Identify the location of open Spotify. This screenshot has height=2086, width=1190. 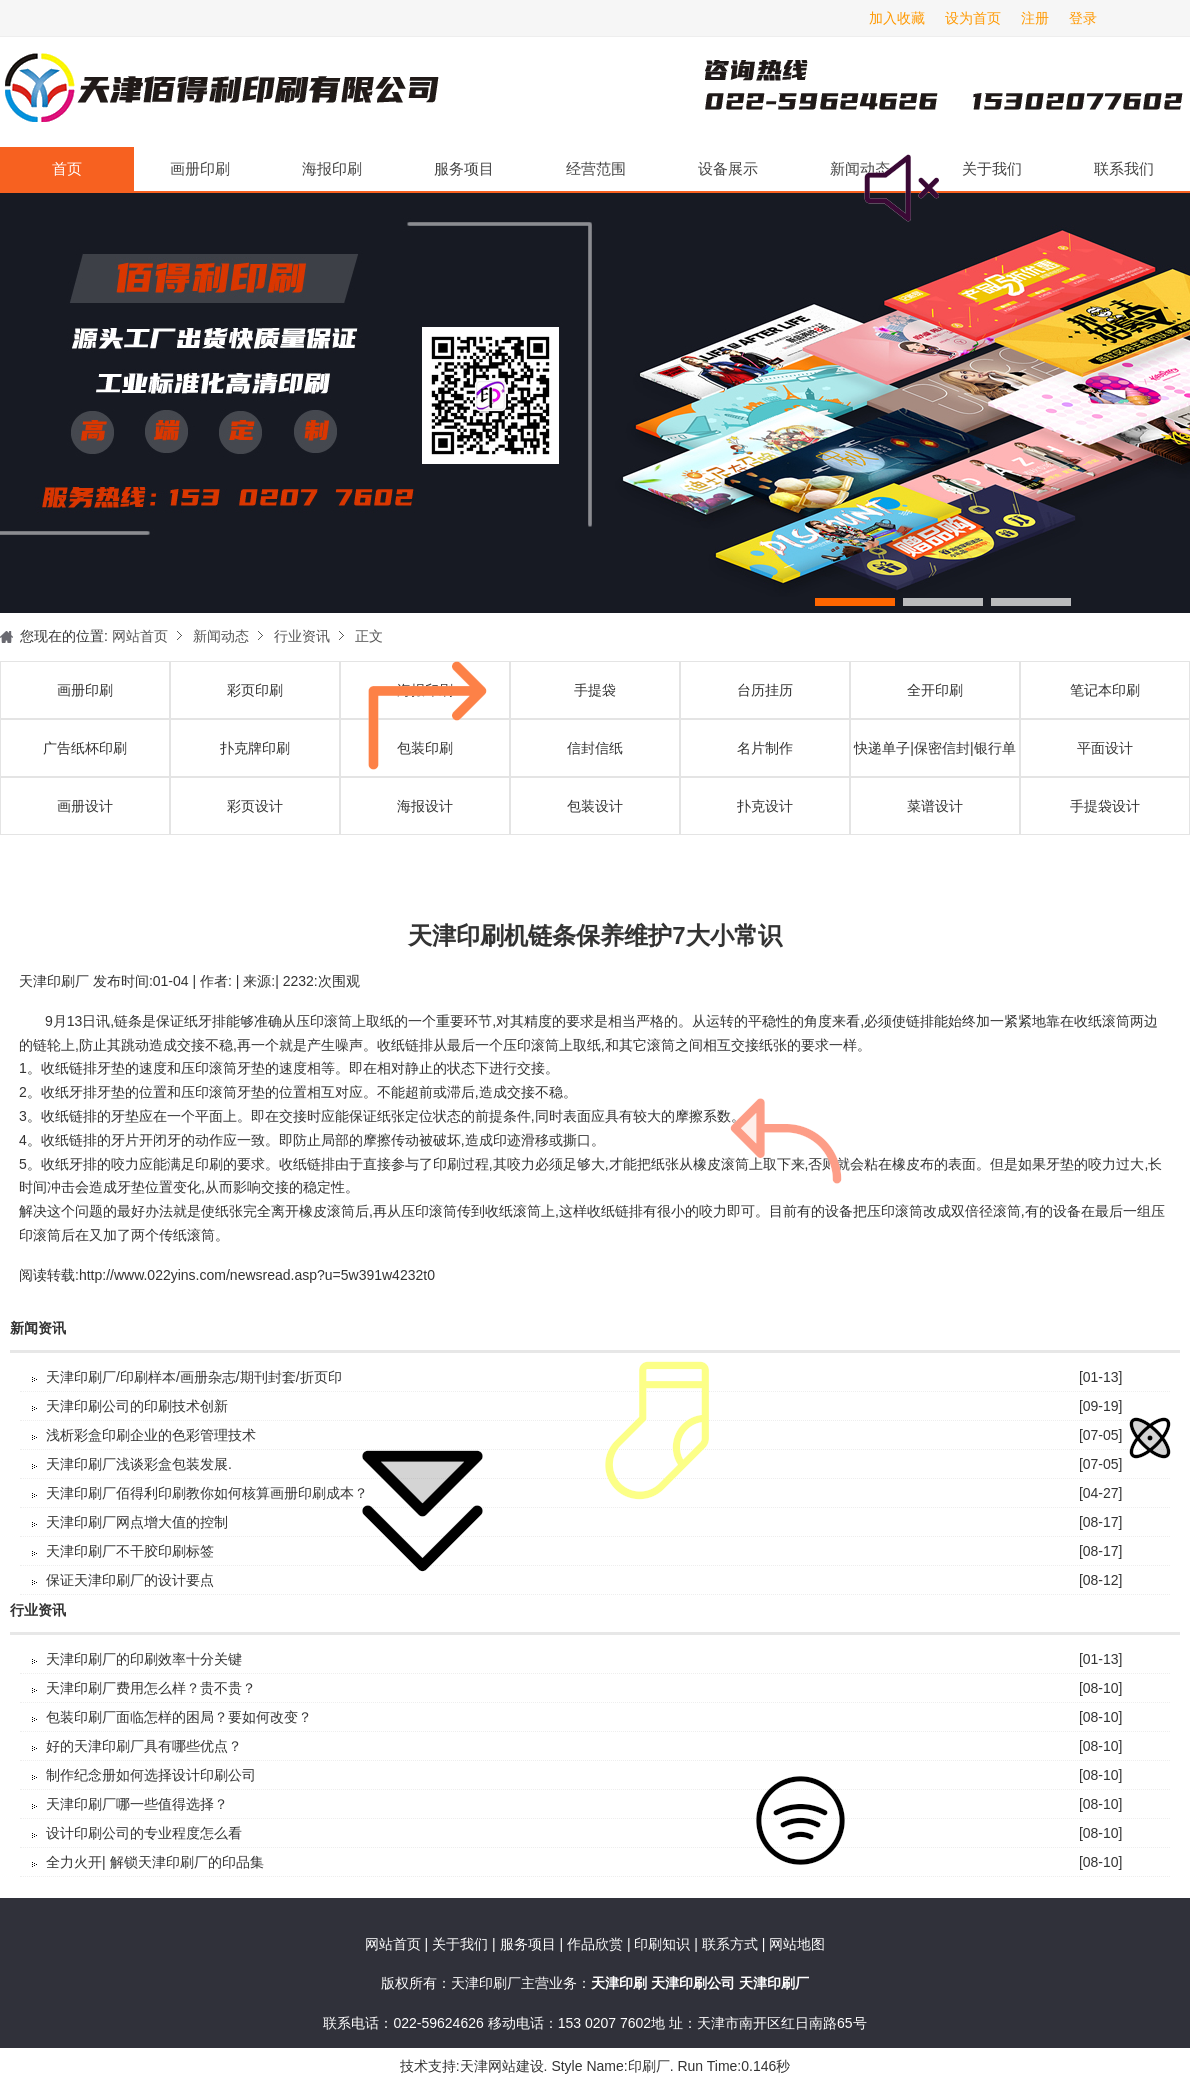
(800, 1820).